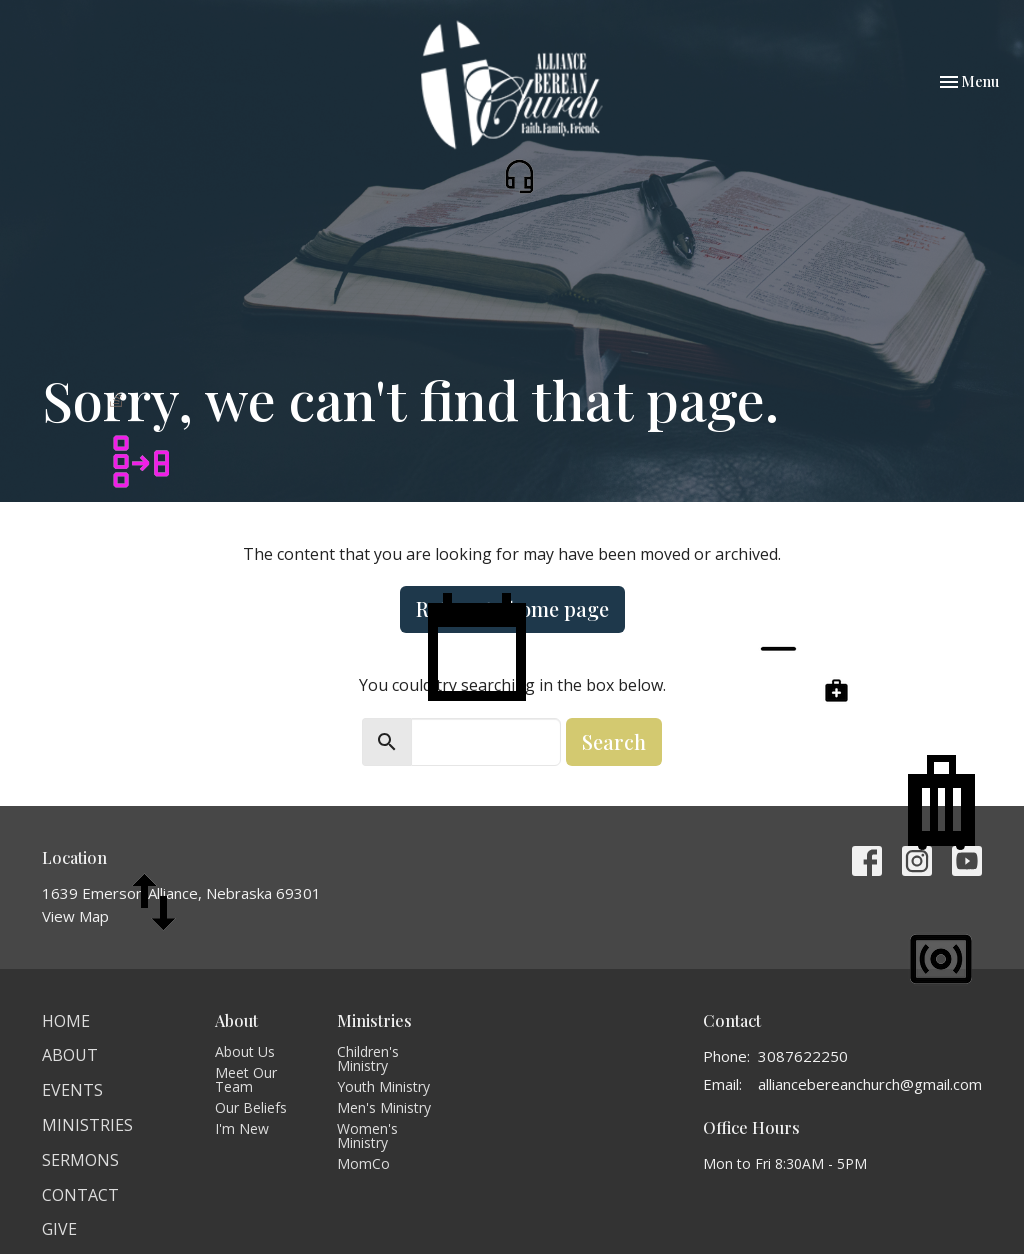 The image size is (1024, 1254). I want to click on contact customer support, so click(519, 176).